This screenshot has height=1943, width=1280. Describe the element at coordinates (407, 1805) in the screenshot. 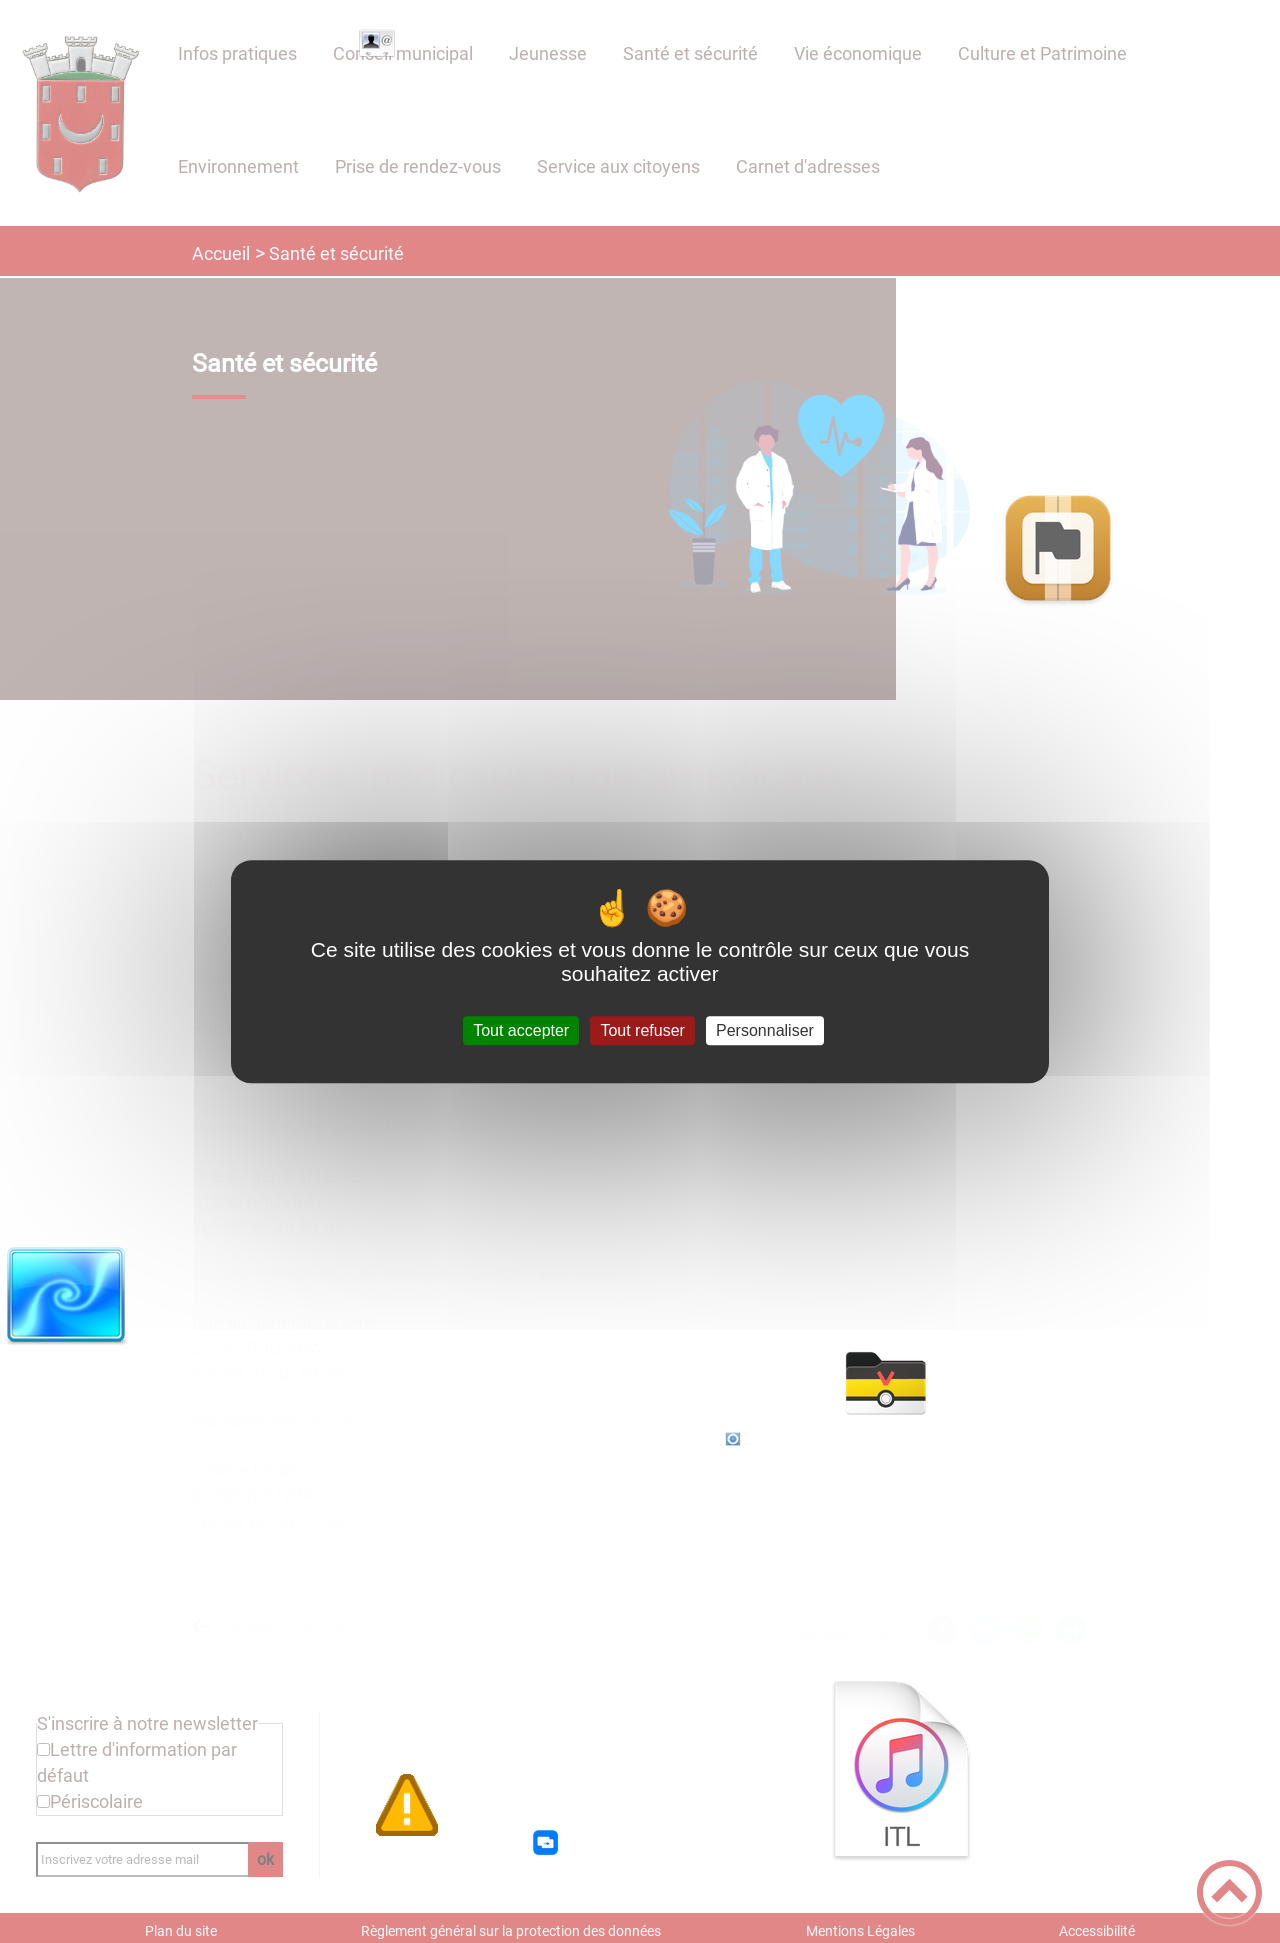

I see `indicates a OneDrive sync warning or issue` at that location.